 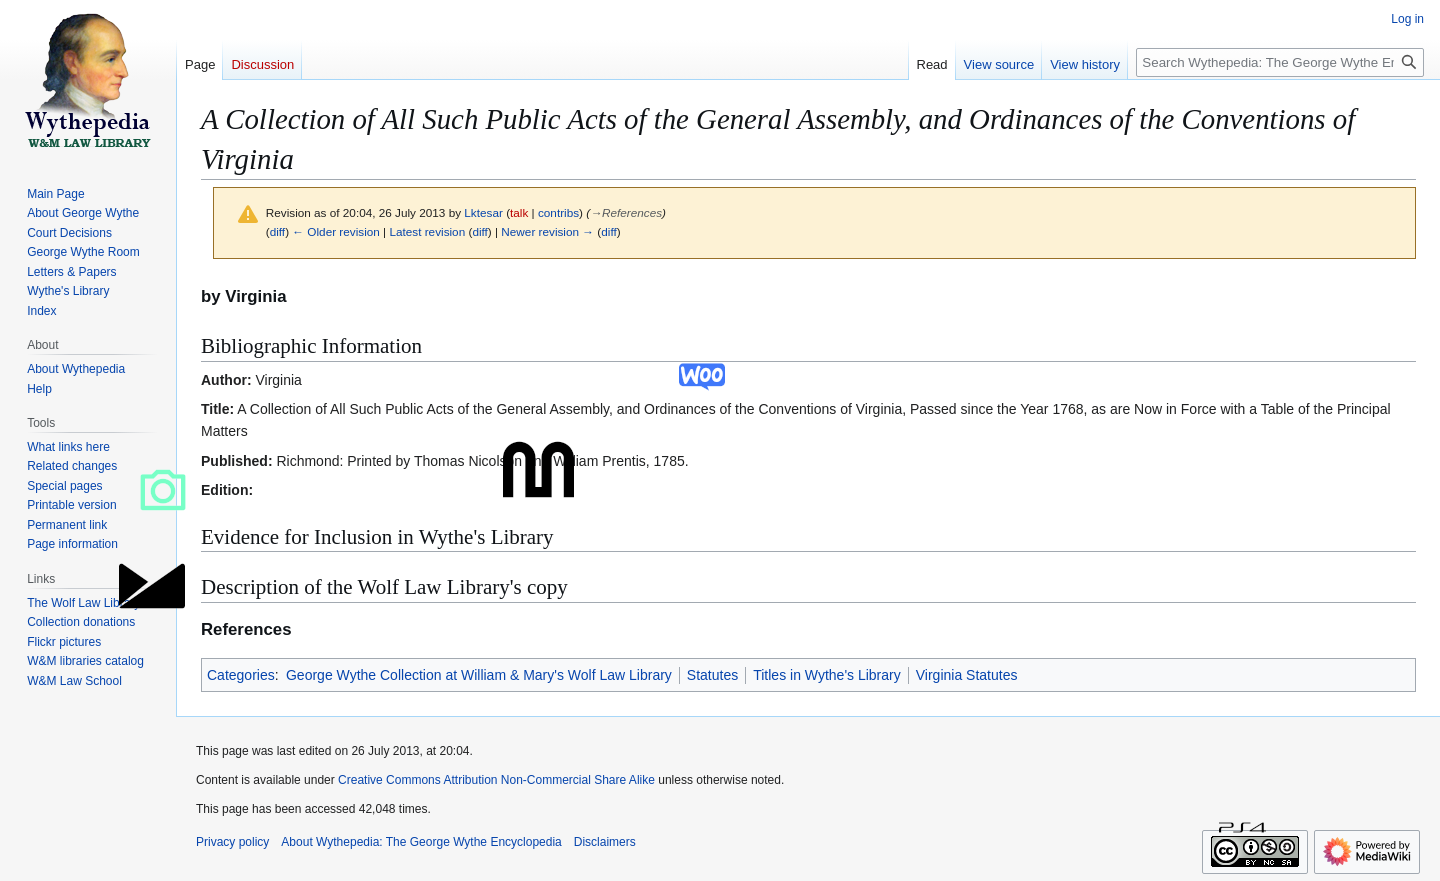 What do you see at coordinates (1242, 827) in the screenshot?
I see `PlayStation 4 brand logo` at bounding box center [1242, 827].